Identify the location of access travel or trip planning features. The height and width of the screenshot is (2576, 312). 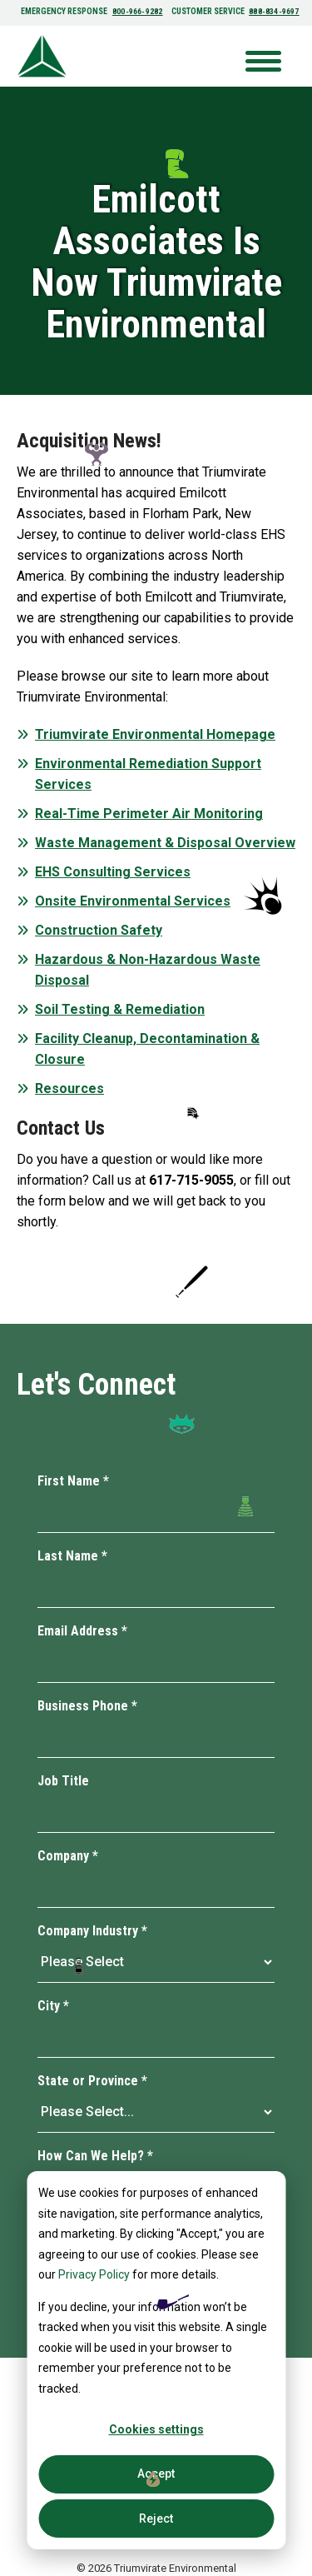
(78, 1966).